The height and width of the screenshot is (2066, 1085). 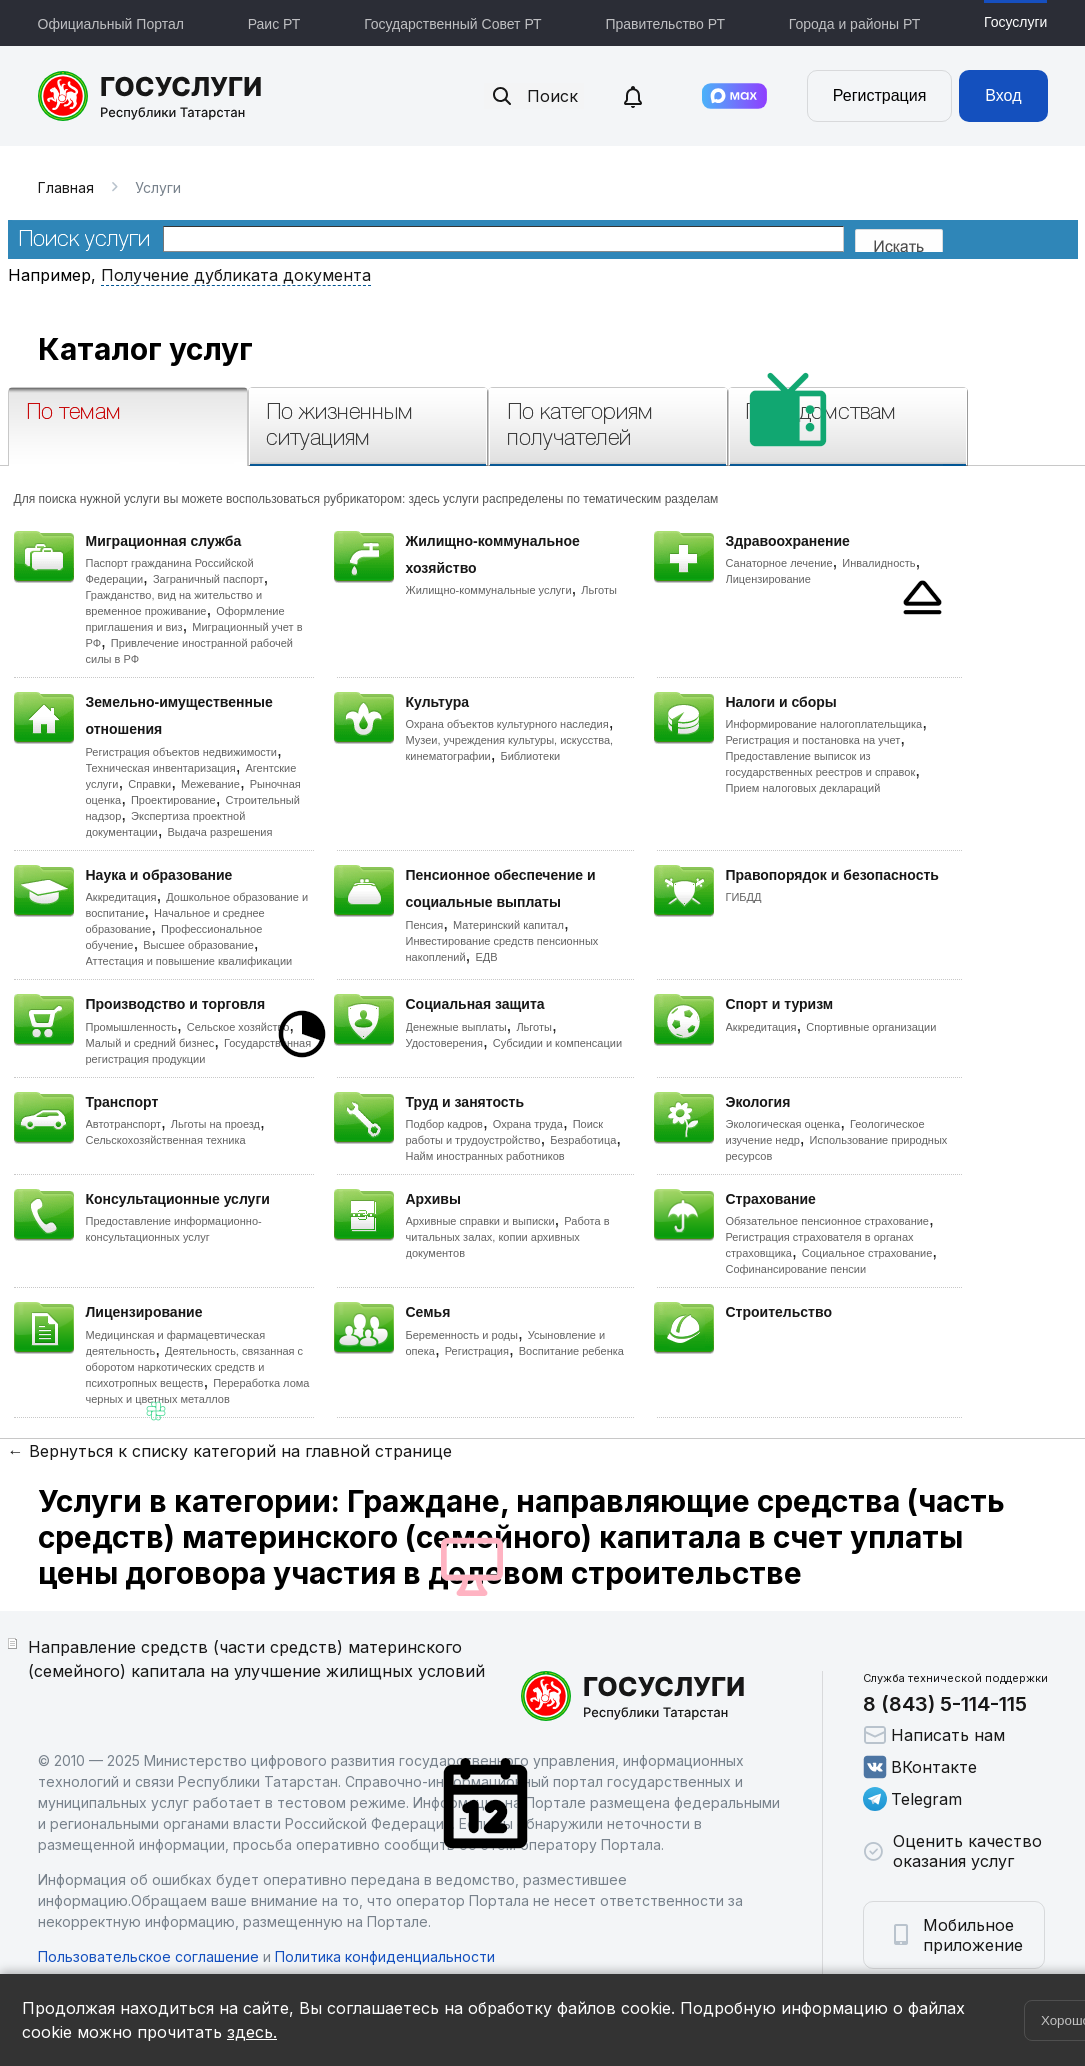 What do you see at coordinates (485, 1806) in the screenshot?
I see `view calendar or scheduled events` at bounding box center [485, 1806].